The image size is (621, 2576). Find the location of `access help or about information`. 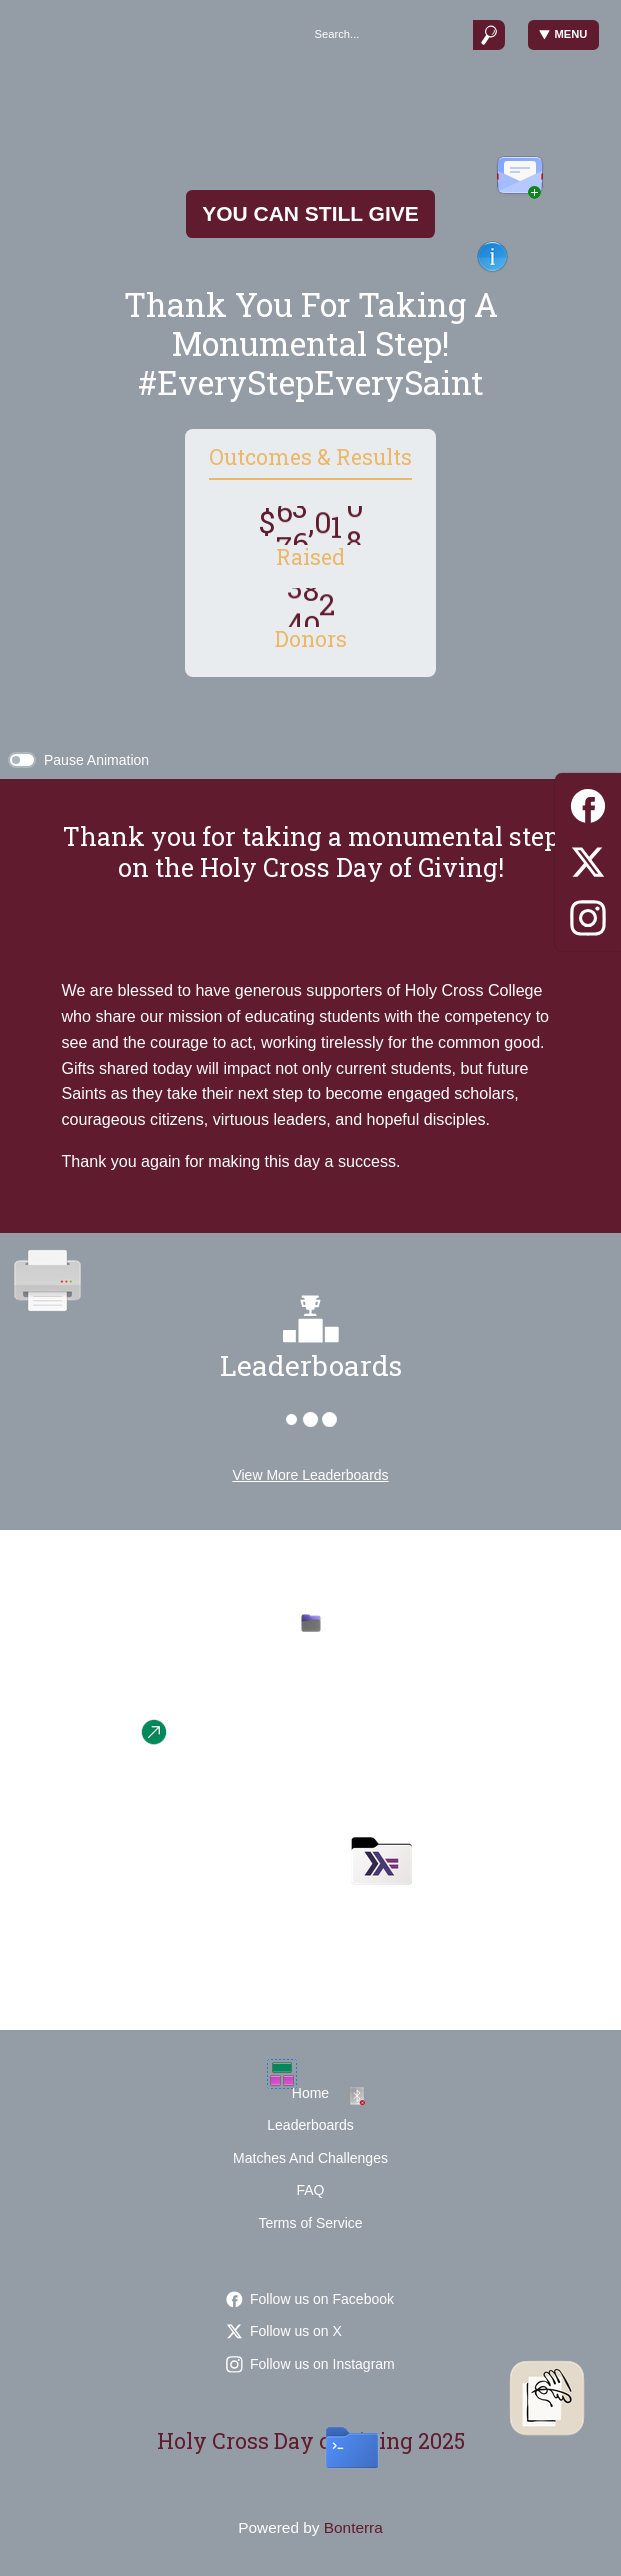

access help or about information is located at coordinates (492, 256).